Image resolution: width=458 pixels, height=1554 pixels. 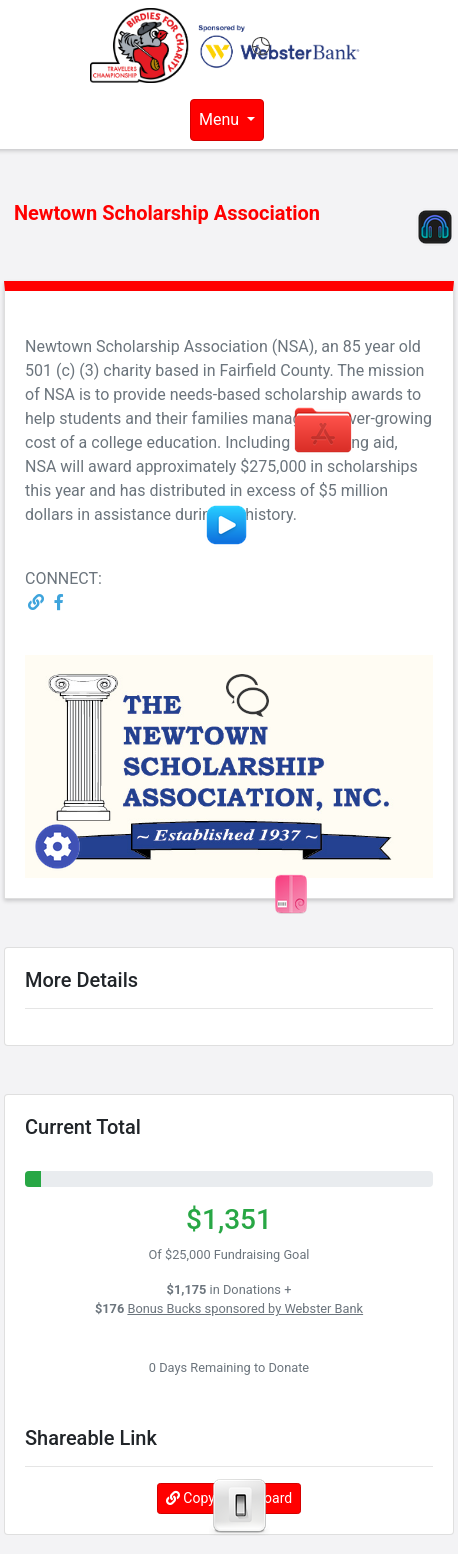 I want to click on open spotube music streaming app, so click(x=435, y=227).